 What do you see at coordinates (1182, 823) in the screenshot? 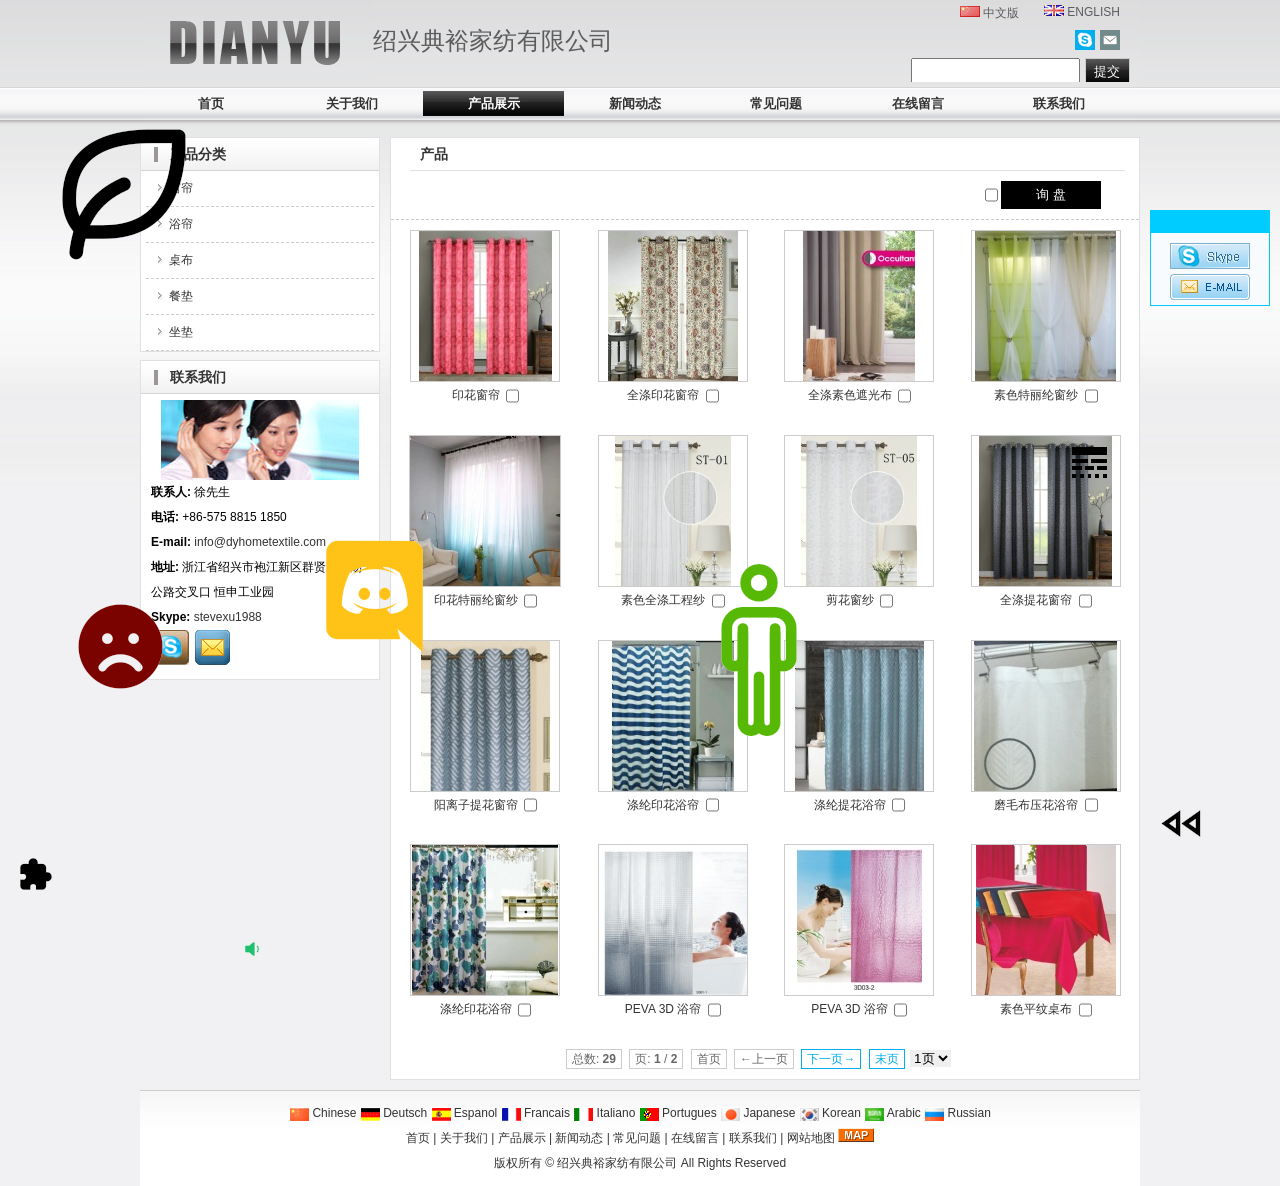
I see `rewind media playback` at bounding box center [1182, 823].